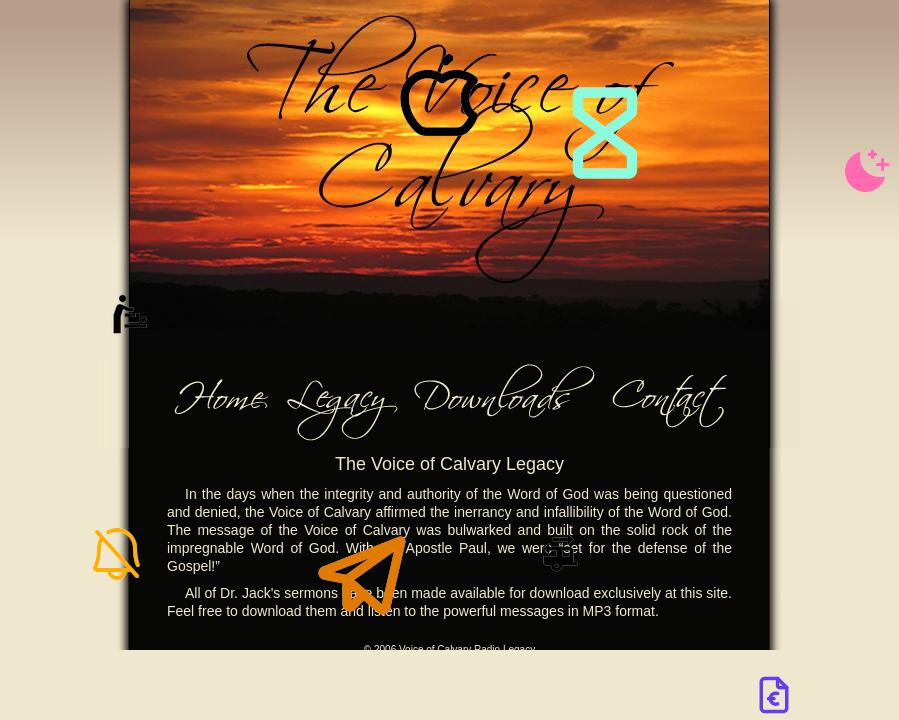 The height and width of the screenshot is (720, 899). I want to click on view euro currency document, so click(774, 695).